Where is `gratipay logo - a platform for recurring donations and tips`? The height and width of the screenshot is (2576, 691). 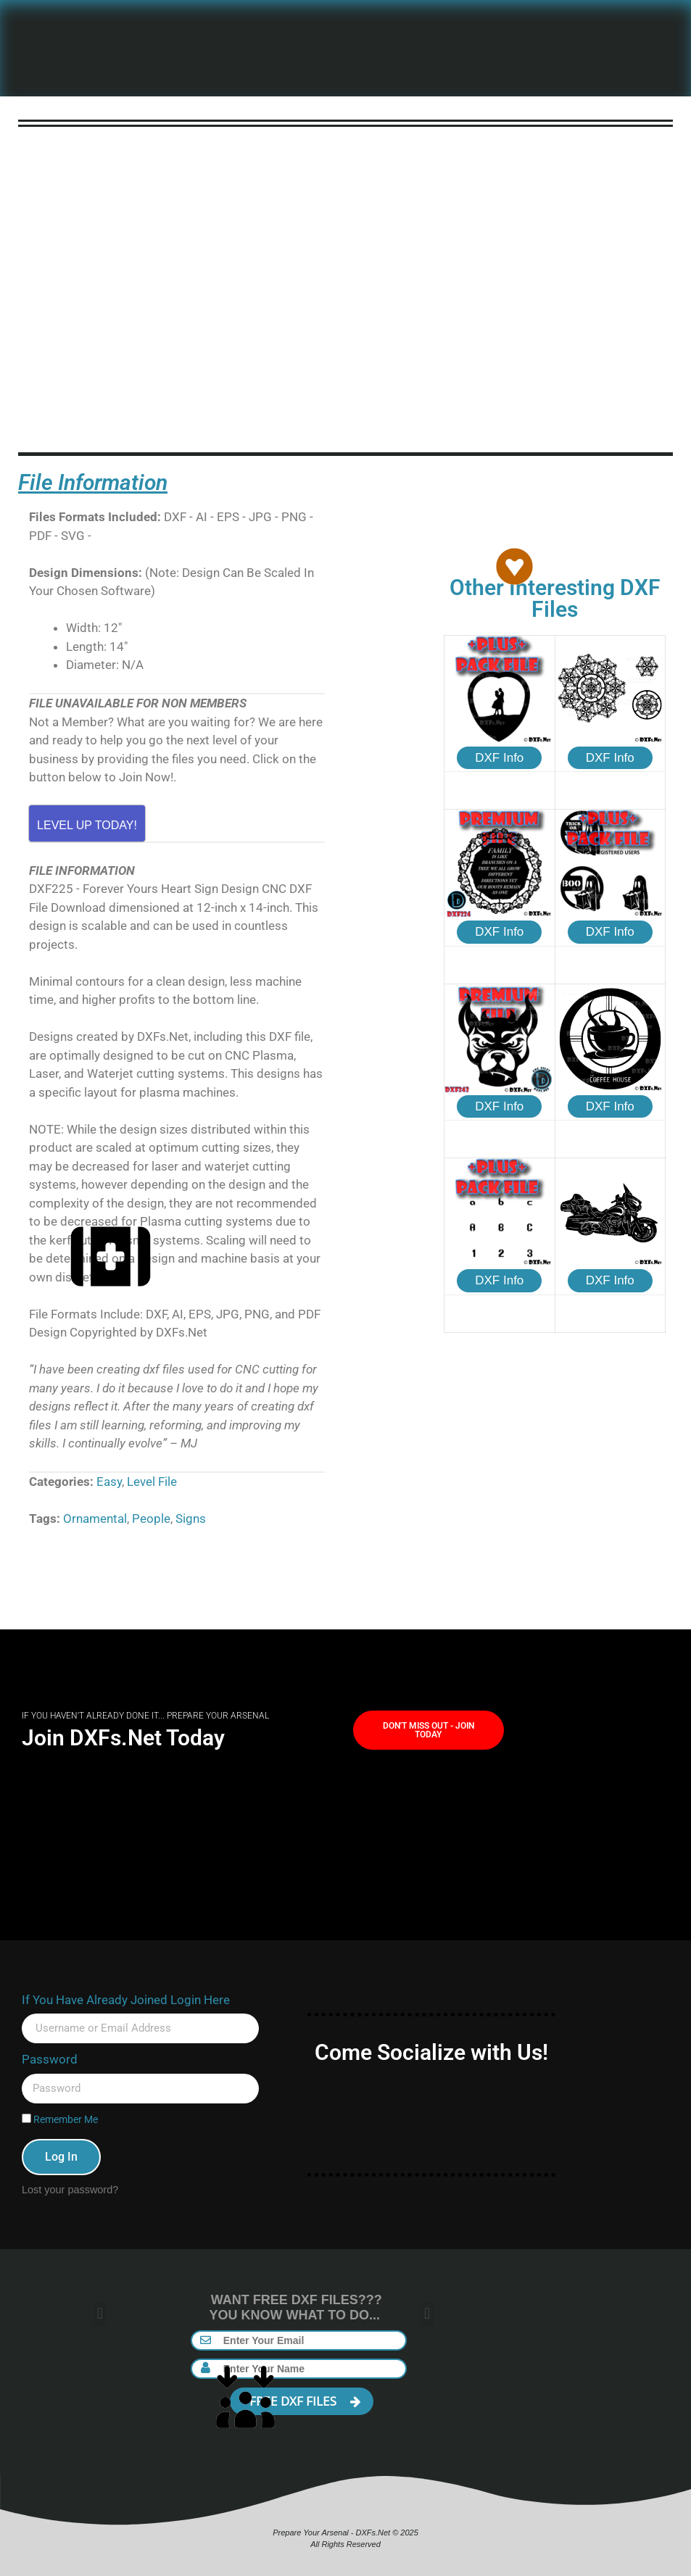 gratipay logo - a platform for recurring donations and tips is located at coordinates (514, 566).